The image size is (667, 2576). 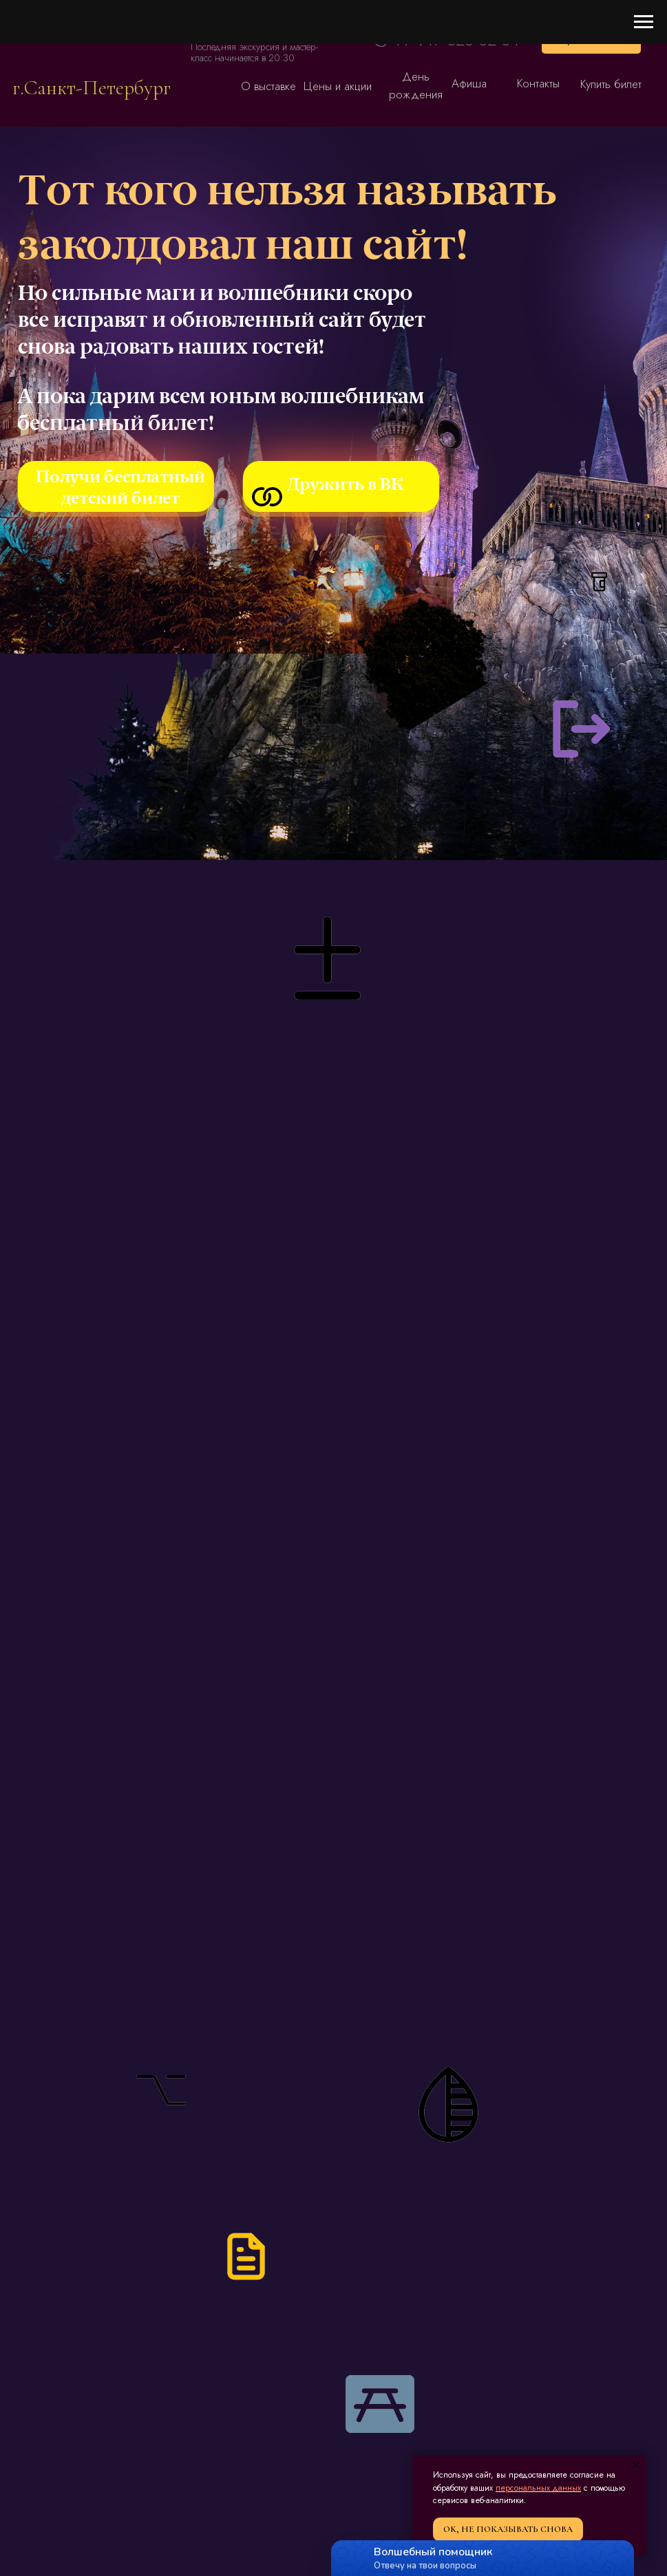 I want to click on indicates a picnic area or rest stop, so click(x=380, y=2404).